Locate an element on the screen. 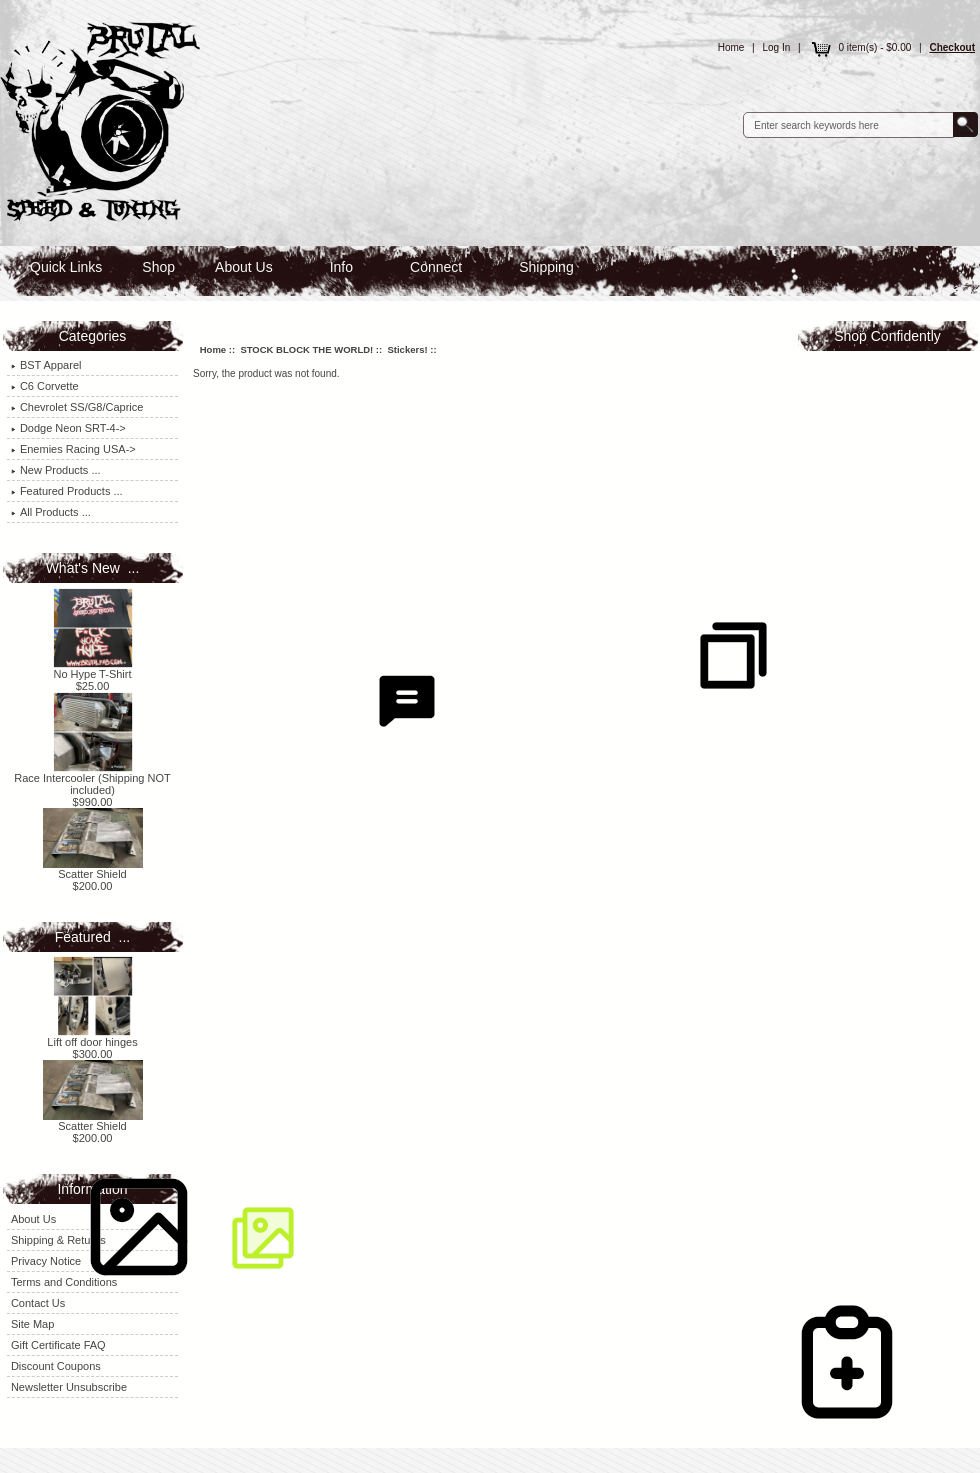 This screenshot has height=1473, width=980. open chat or messaging is located at coordinates (407, 697).